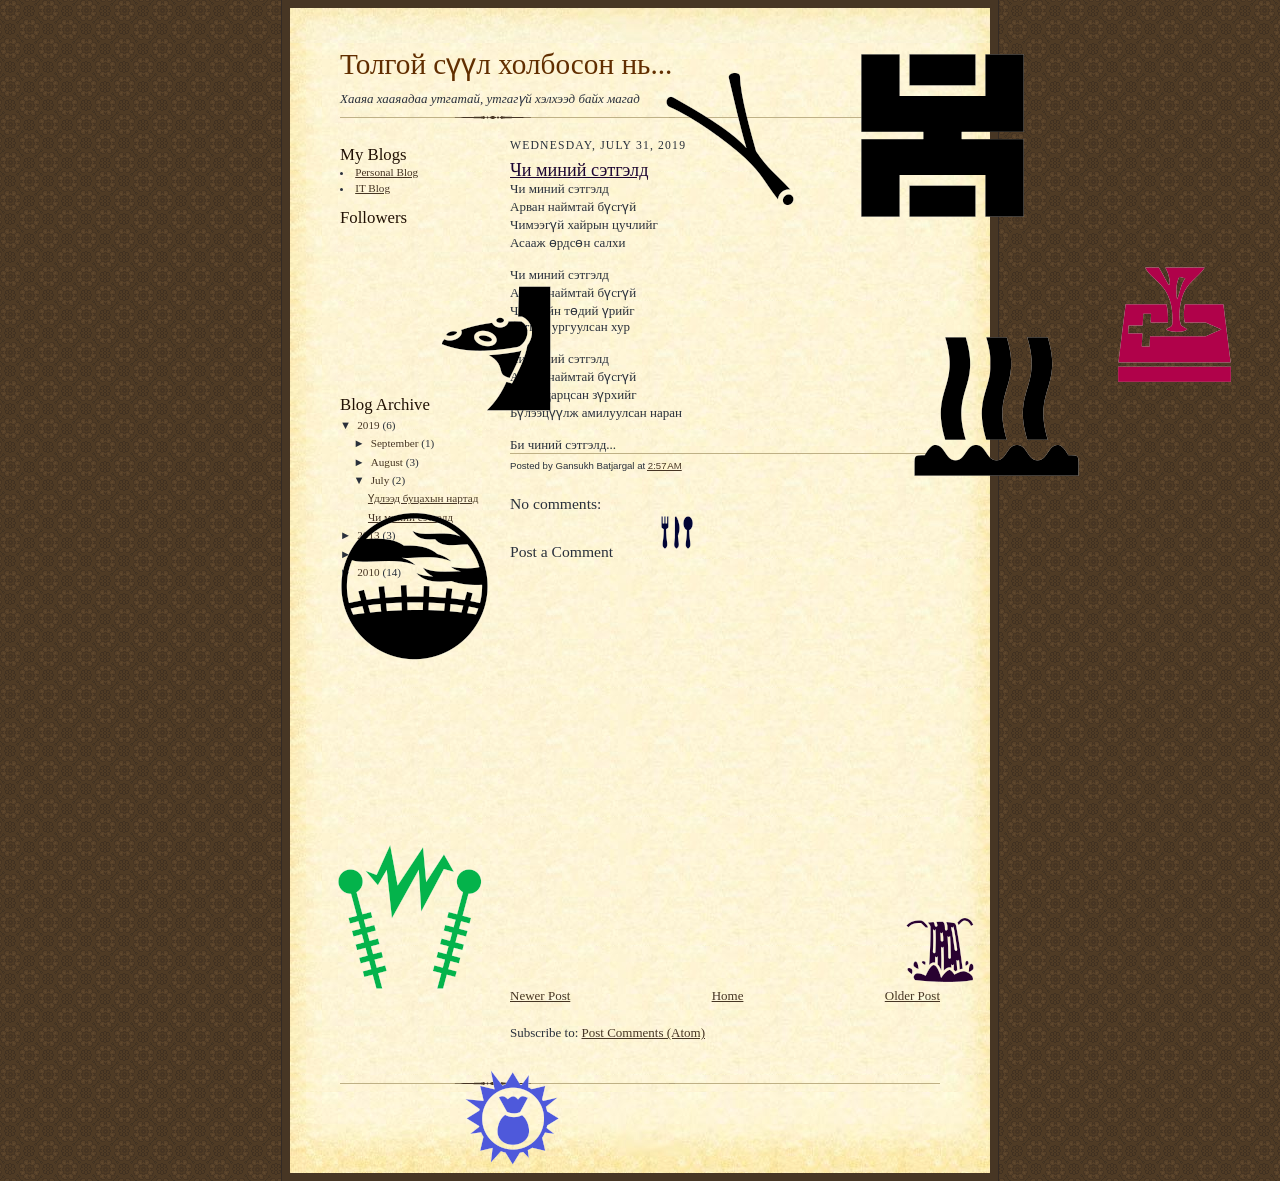  What do you see at coordinates (676, 532) in the screenshot?
I see `view nearby restaurants or dining options` at bounding box center [676, 532].